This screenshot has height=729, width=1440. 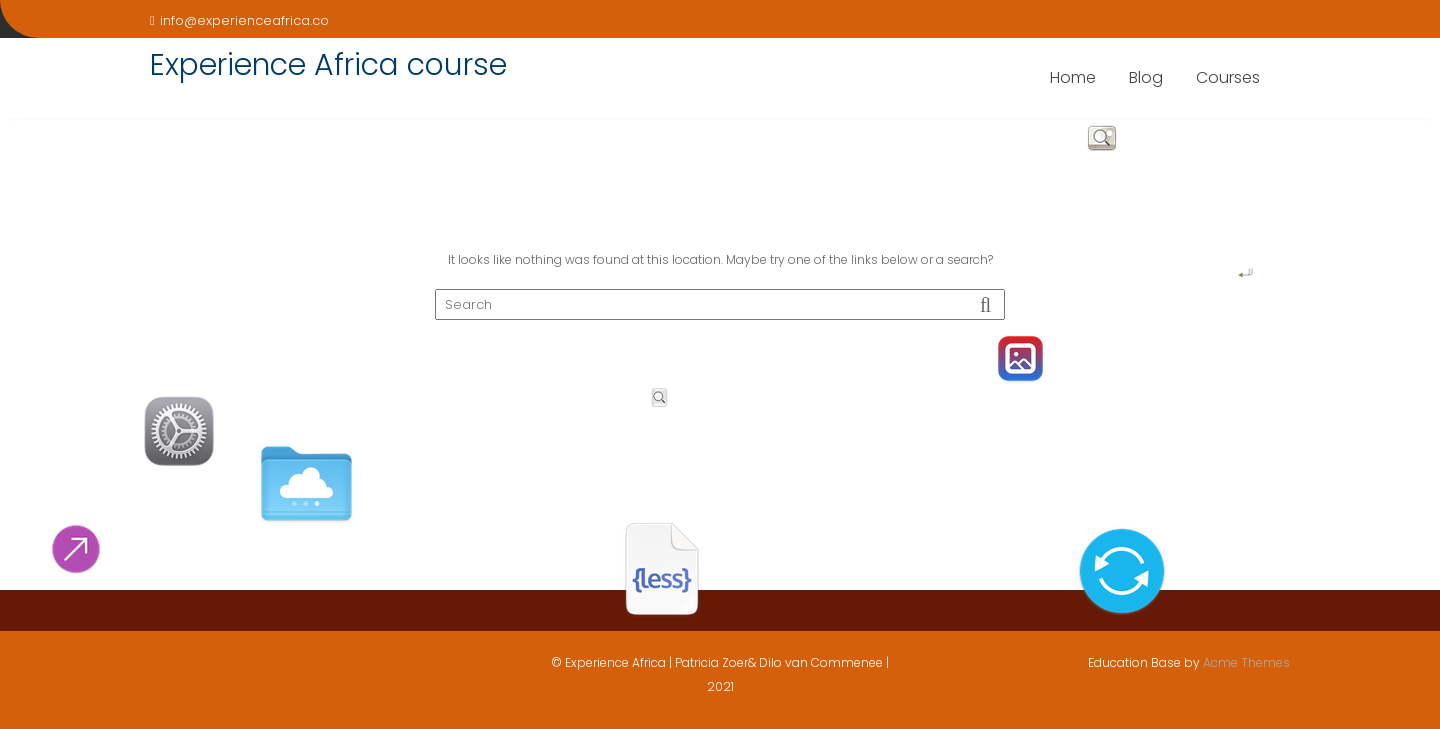 I want to click on reply to all recipients of an email, so click(x=1245, y=272).